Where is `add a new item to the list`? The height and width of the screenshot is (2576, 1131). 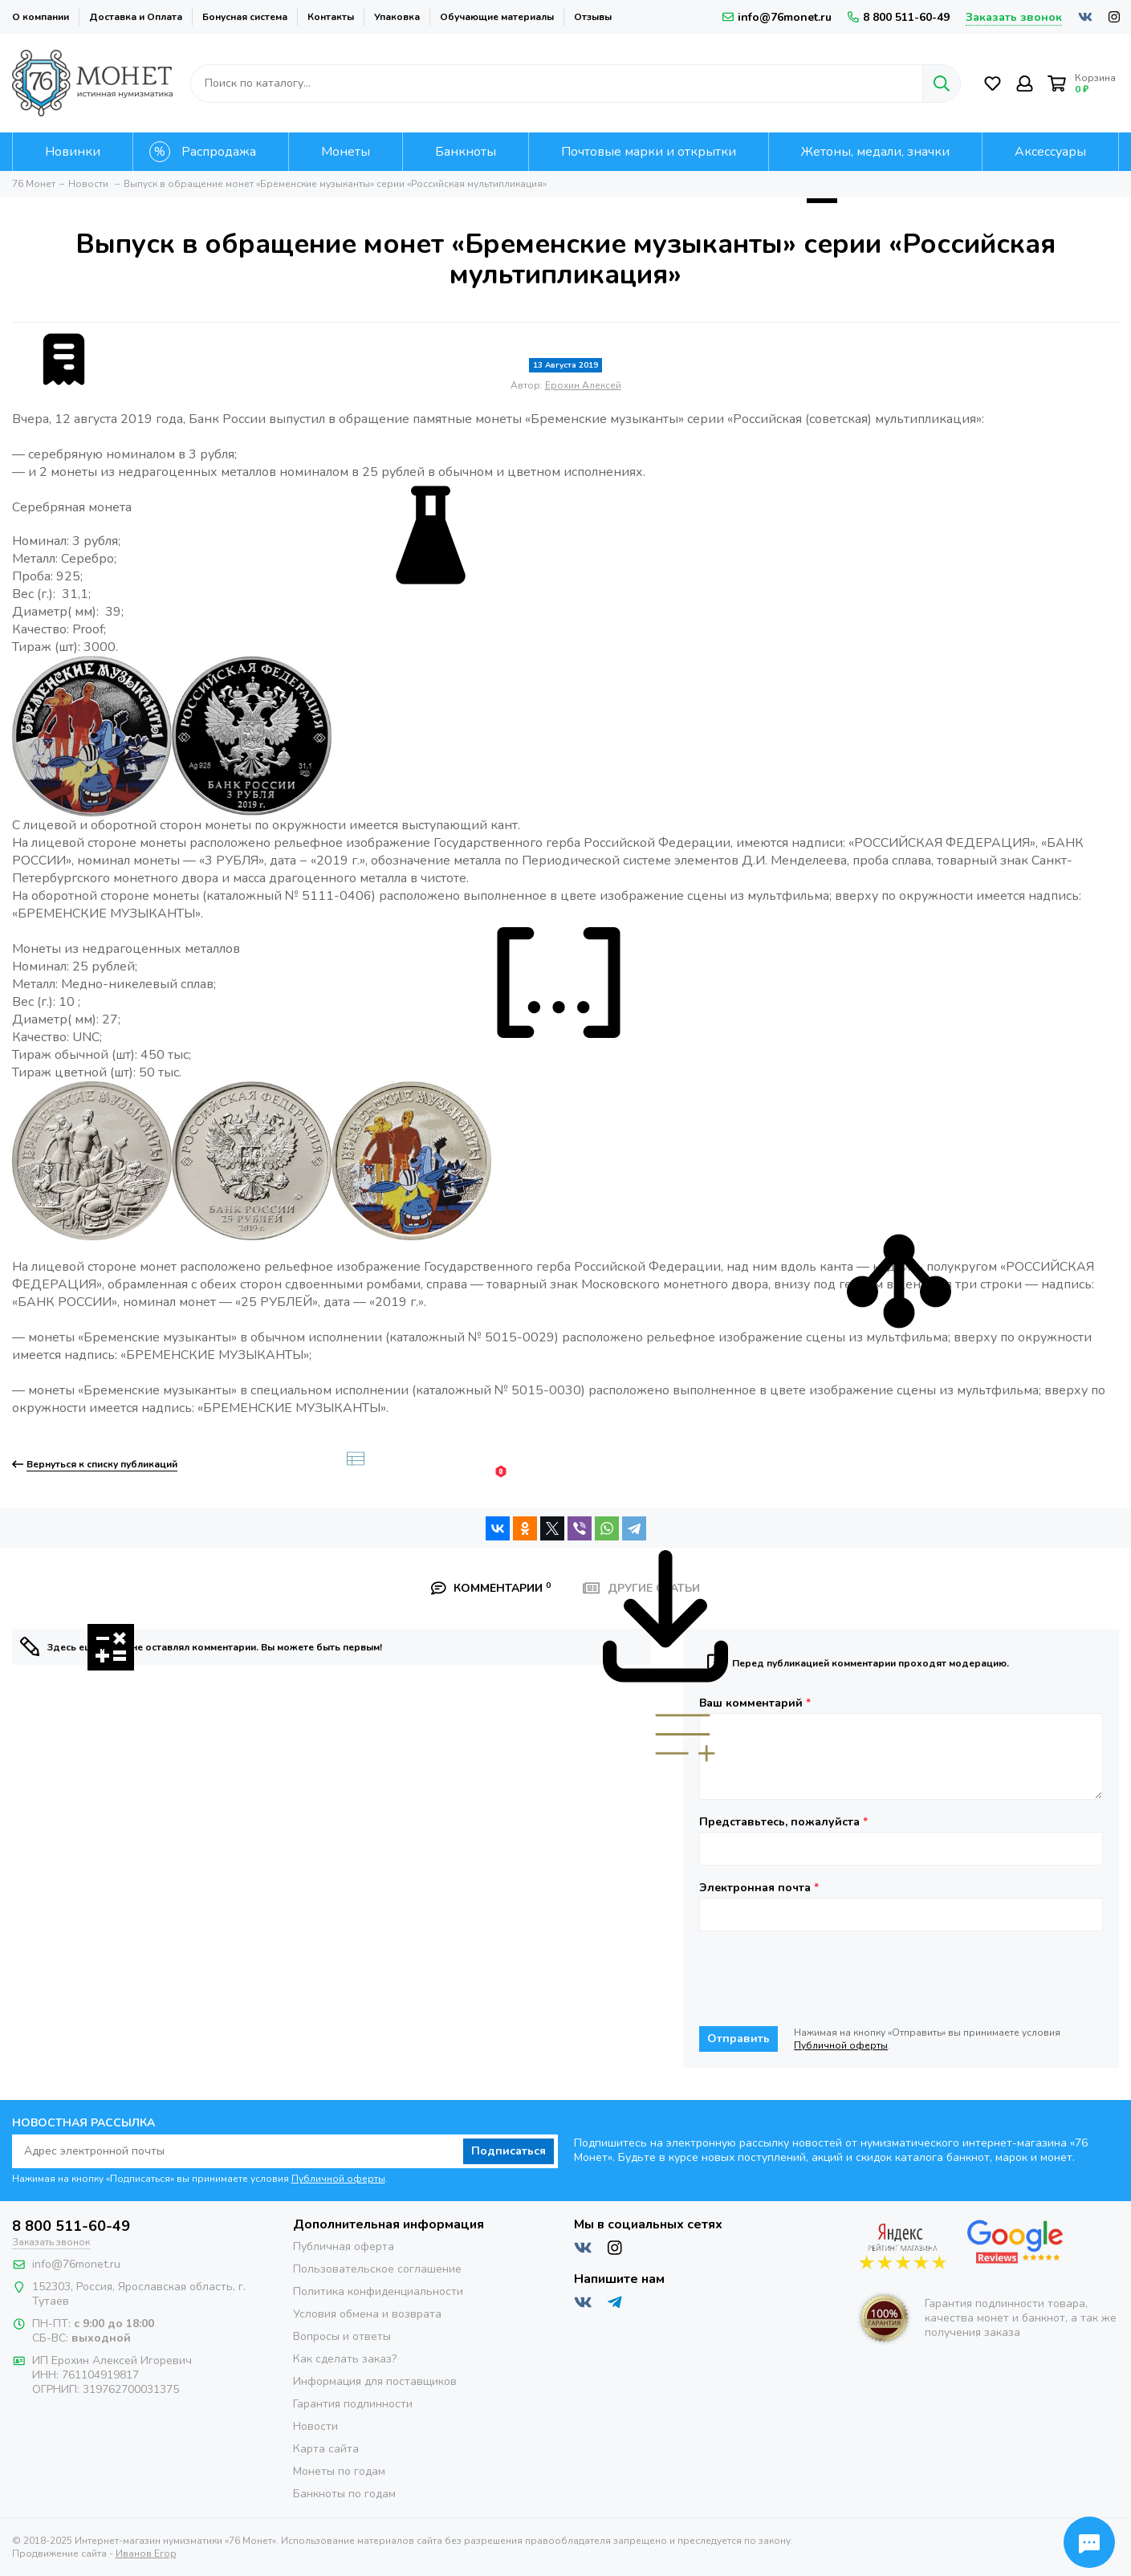 add a new item to the list is located at coordinates (682, 1734).